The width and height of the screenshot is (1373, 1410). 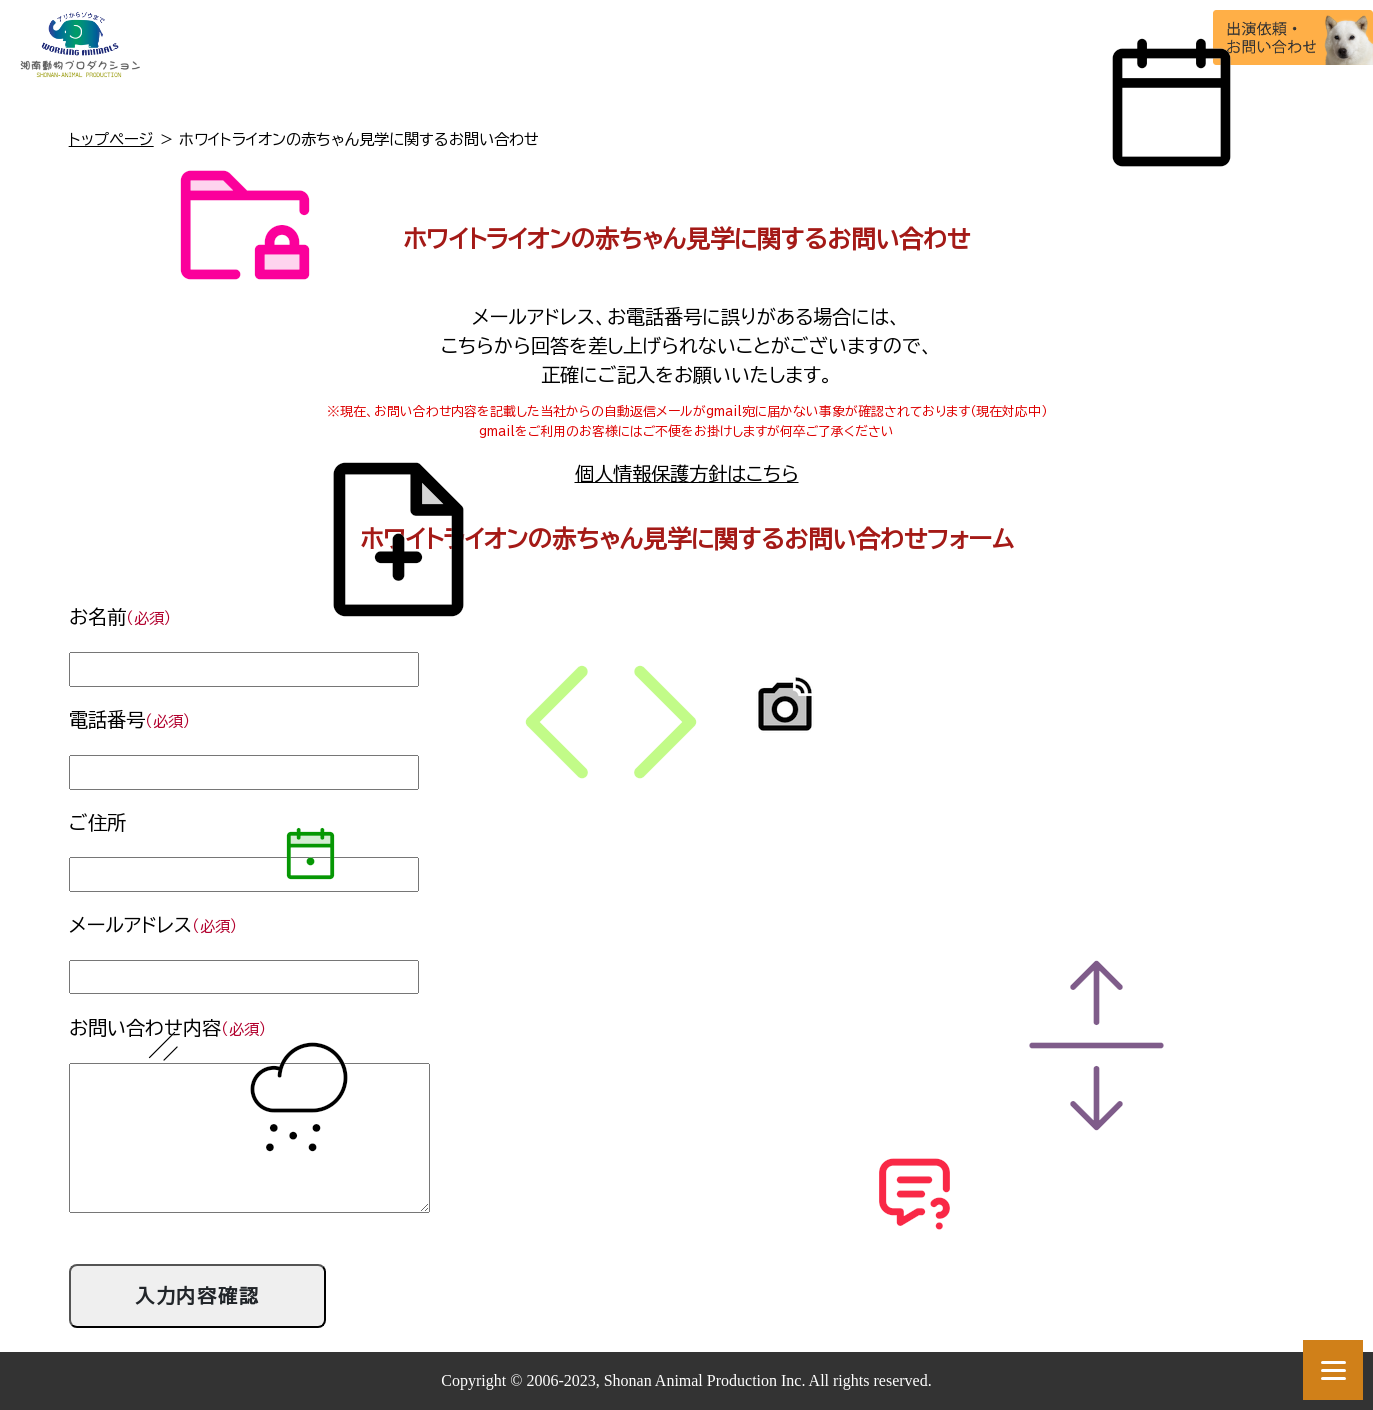 What do you see at coordinates (785, 704) in the screenshot?
I see `connect to a wireless or linked camera device` at bounding box center [785, 704].